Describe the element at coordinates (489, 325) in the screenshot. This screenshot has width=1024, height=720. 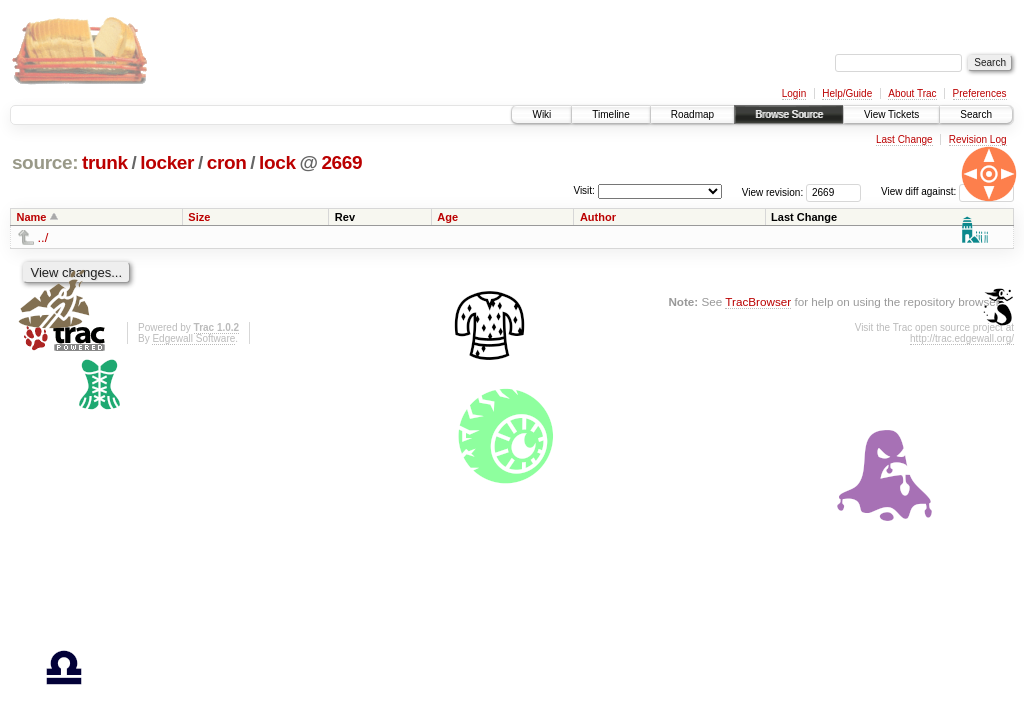
I see `equip chainmail armor` at that location.